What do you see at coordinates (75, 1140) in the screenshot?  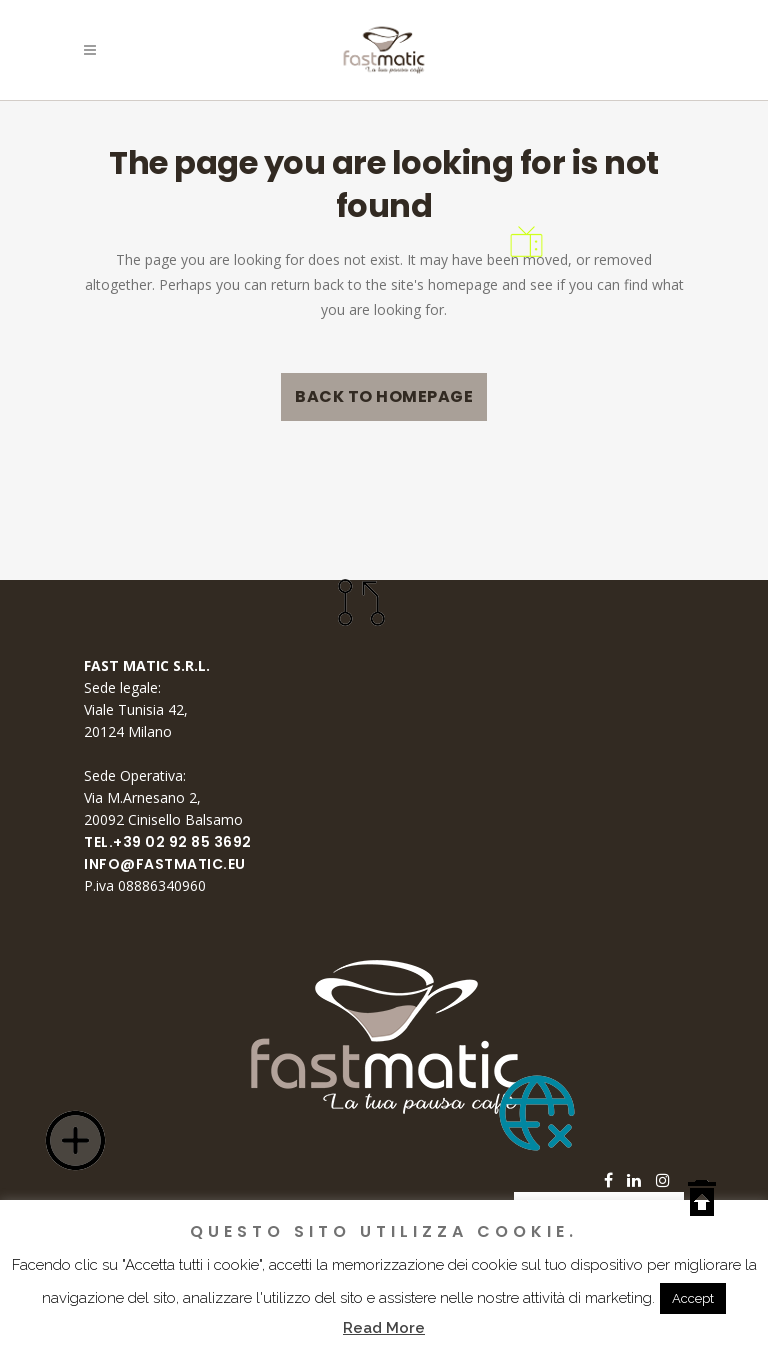 I see `add a new item` at bounding box center [75, 1140].